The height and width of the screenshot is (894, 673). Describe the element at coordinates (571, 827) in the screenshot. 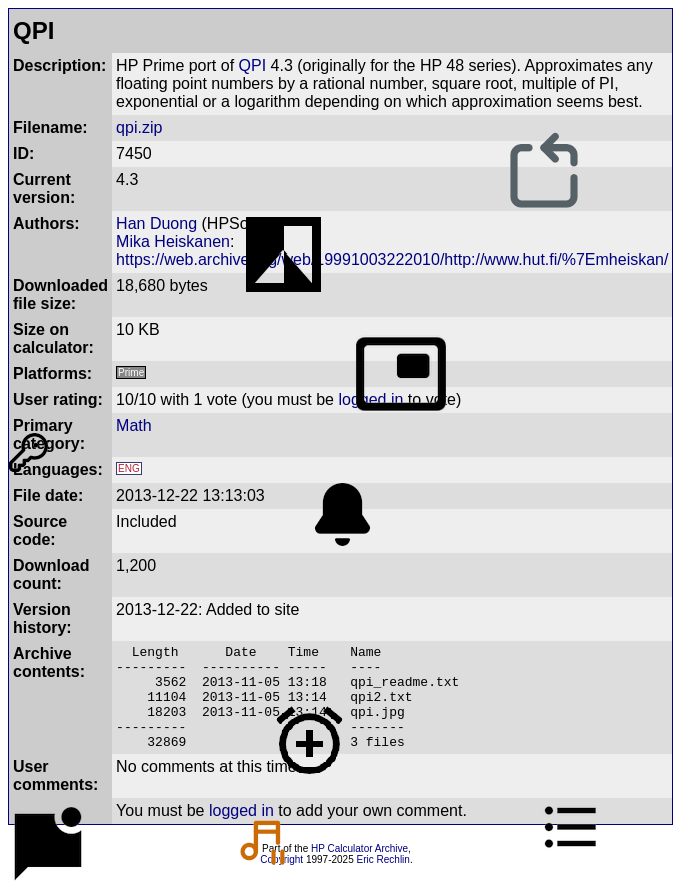

I see `view items in a bulleted list format` at that location.